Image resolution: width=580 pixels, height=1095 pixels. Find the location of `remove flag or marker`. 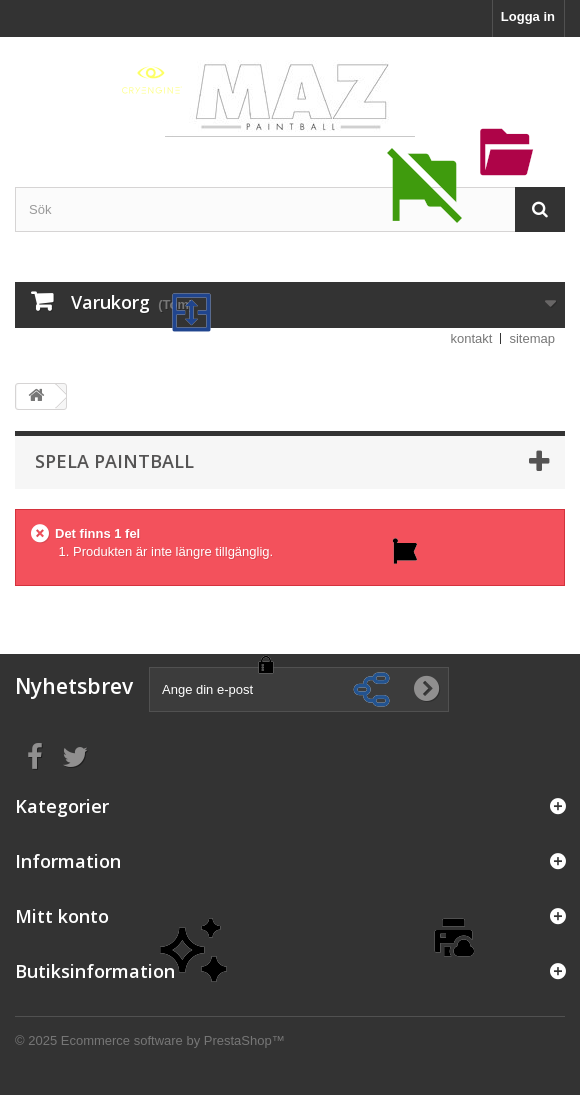

remove flag or marker is located at coordinates (424, 185).